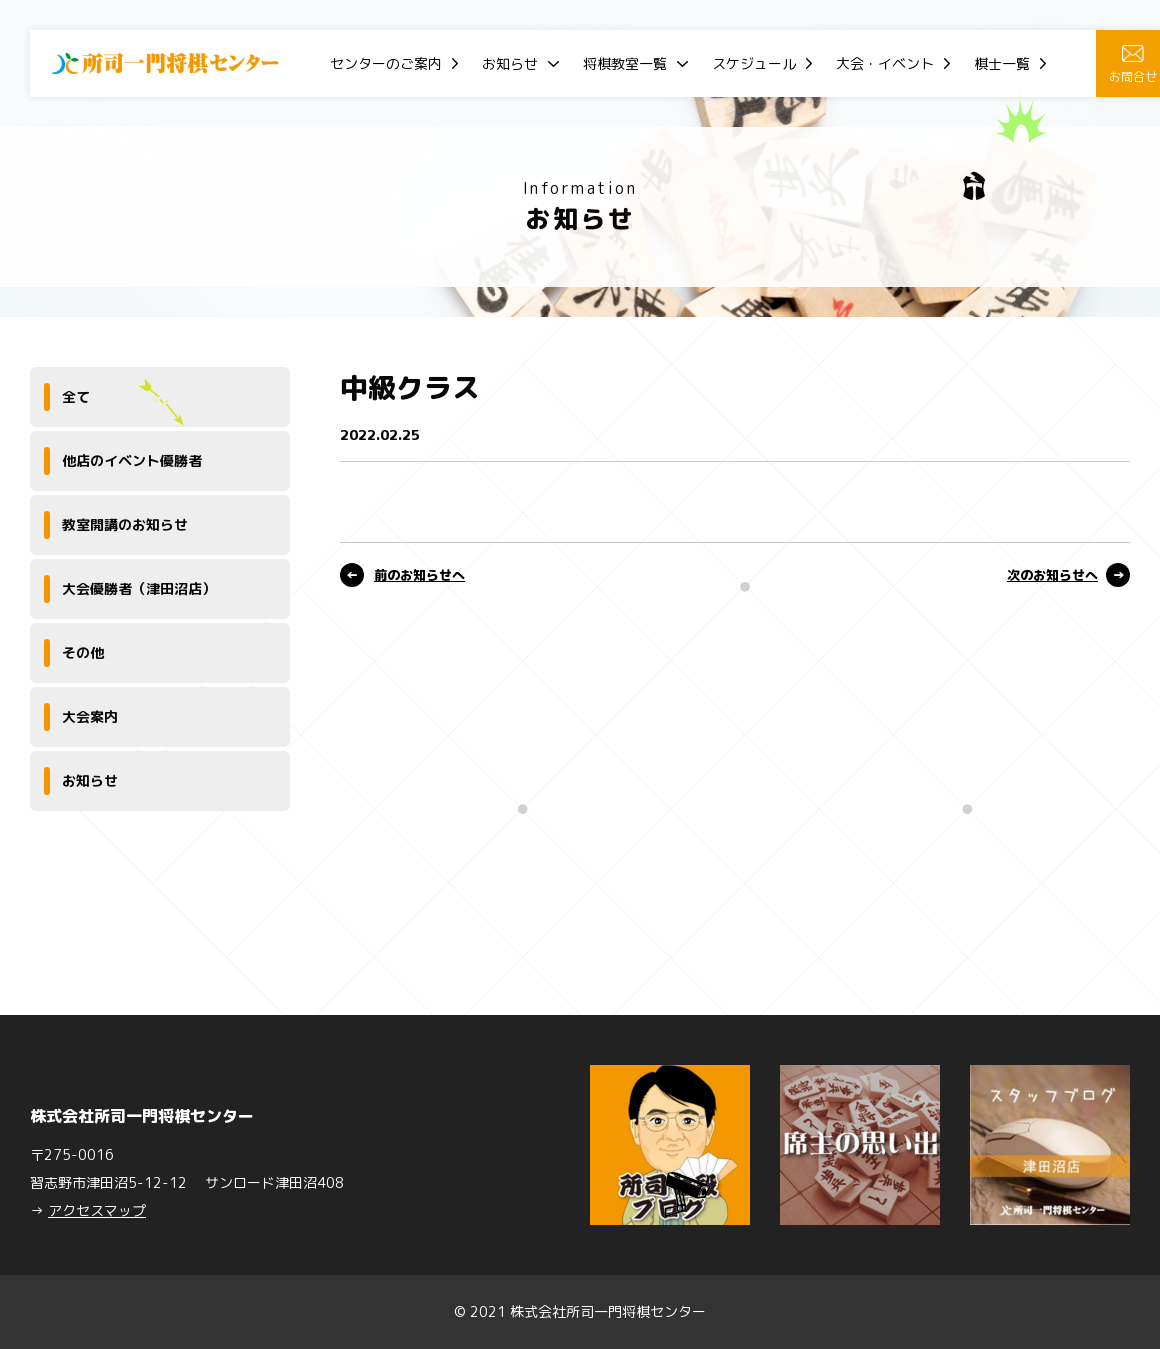 The image size is (1160, 1349). Describe the element at coordinates (974, 186) in the screenshot. I see `indicates damaged or broken armor status` at that location.